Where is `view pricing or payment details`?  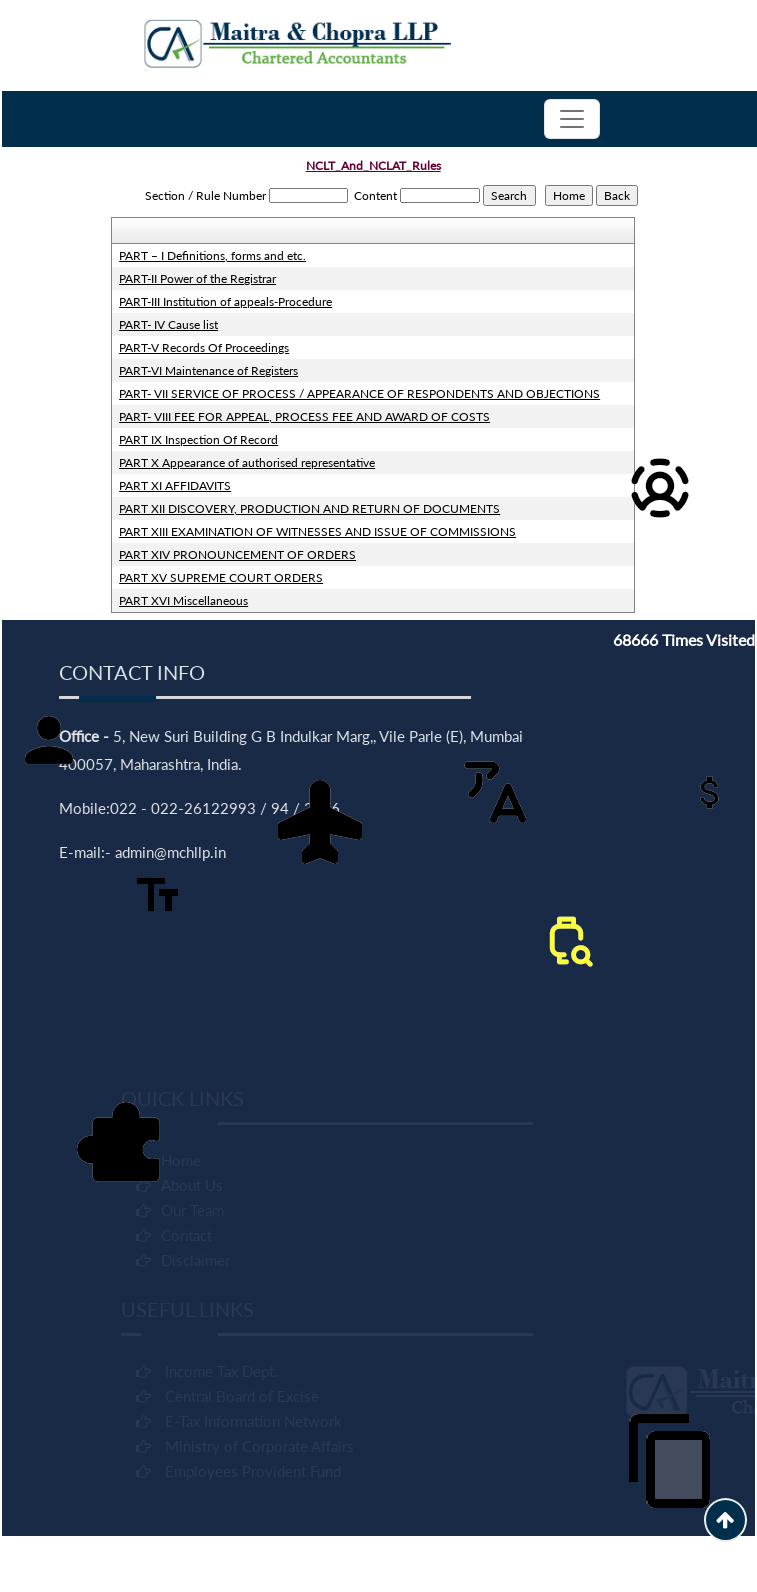
view pricing or payment details is located at coordinates (710, 792).